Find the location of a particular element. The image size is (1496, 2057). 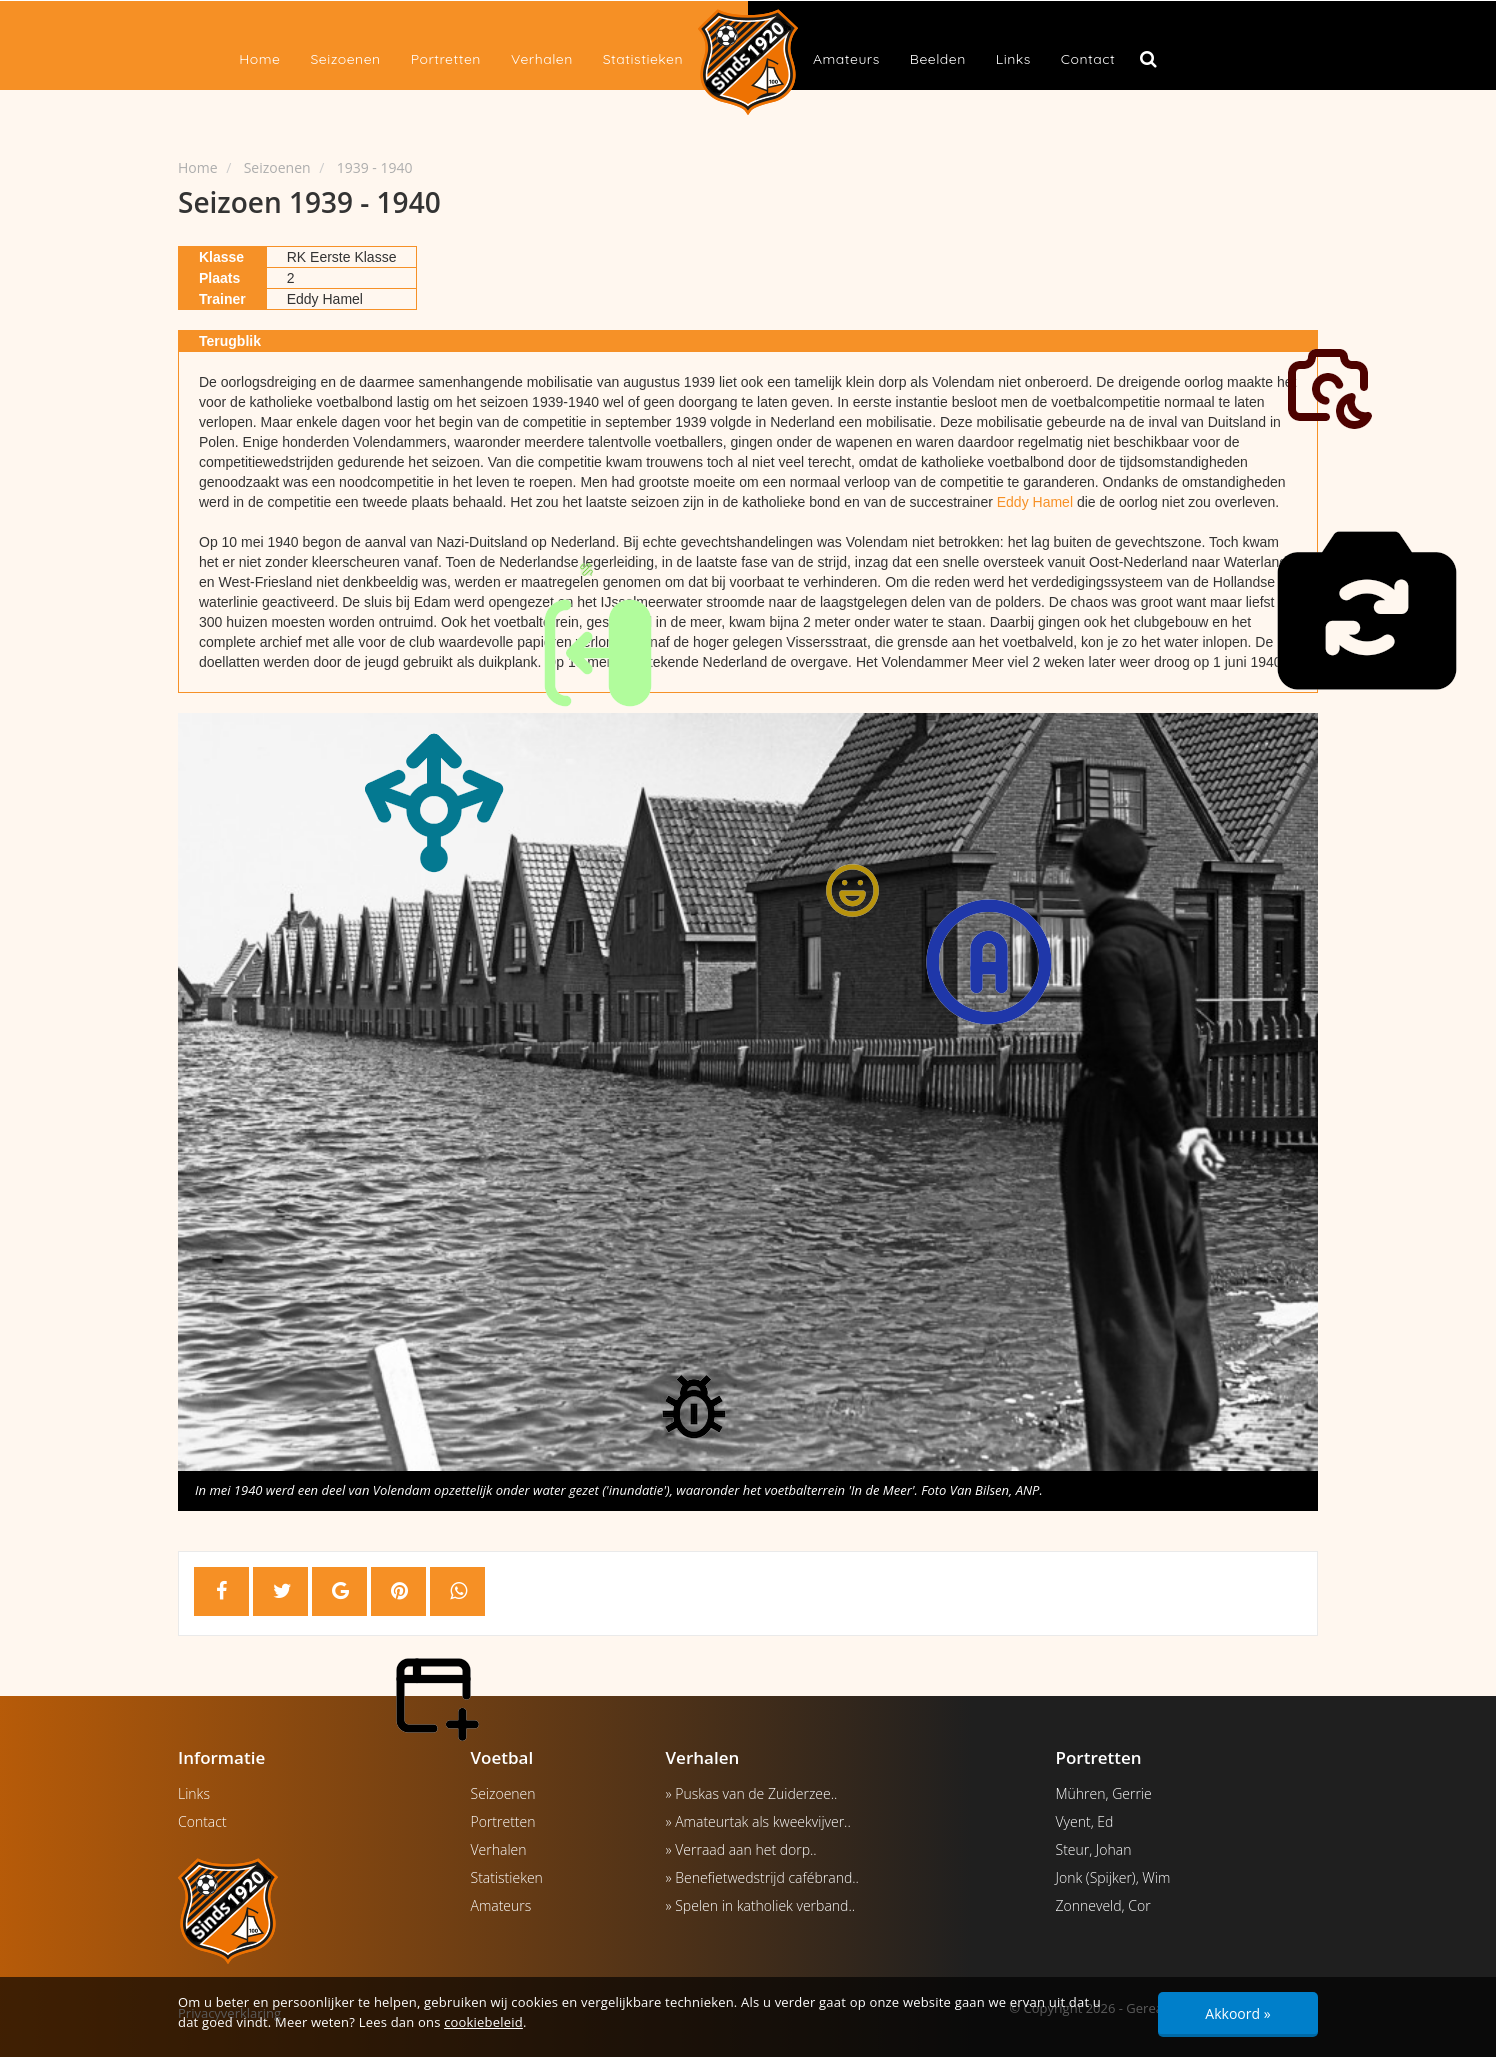

rate your experience as positive is located at coordinates (852, 890).